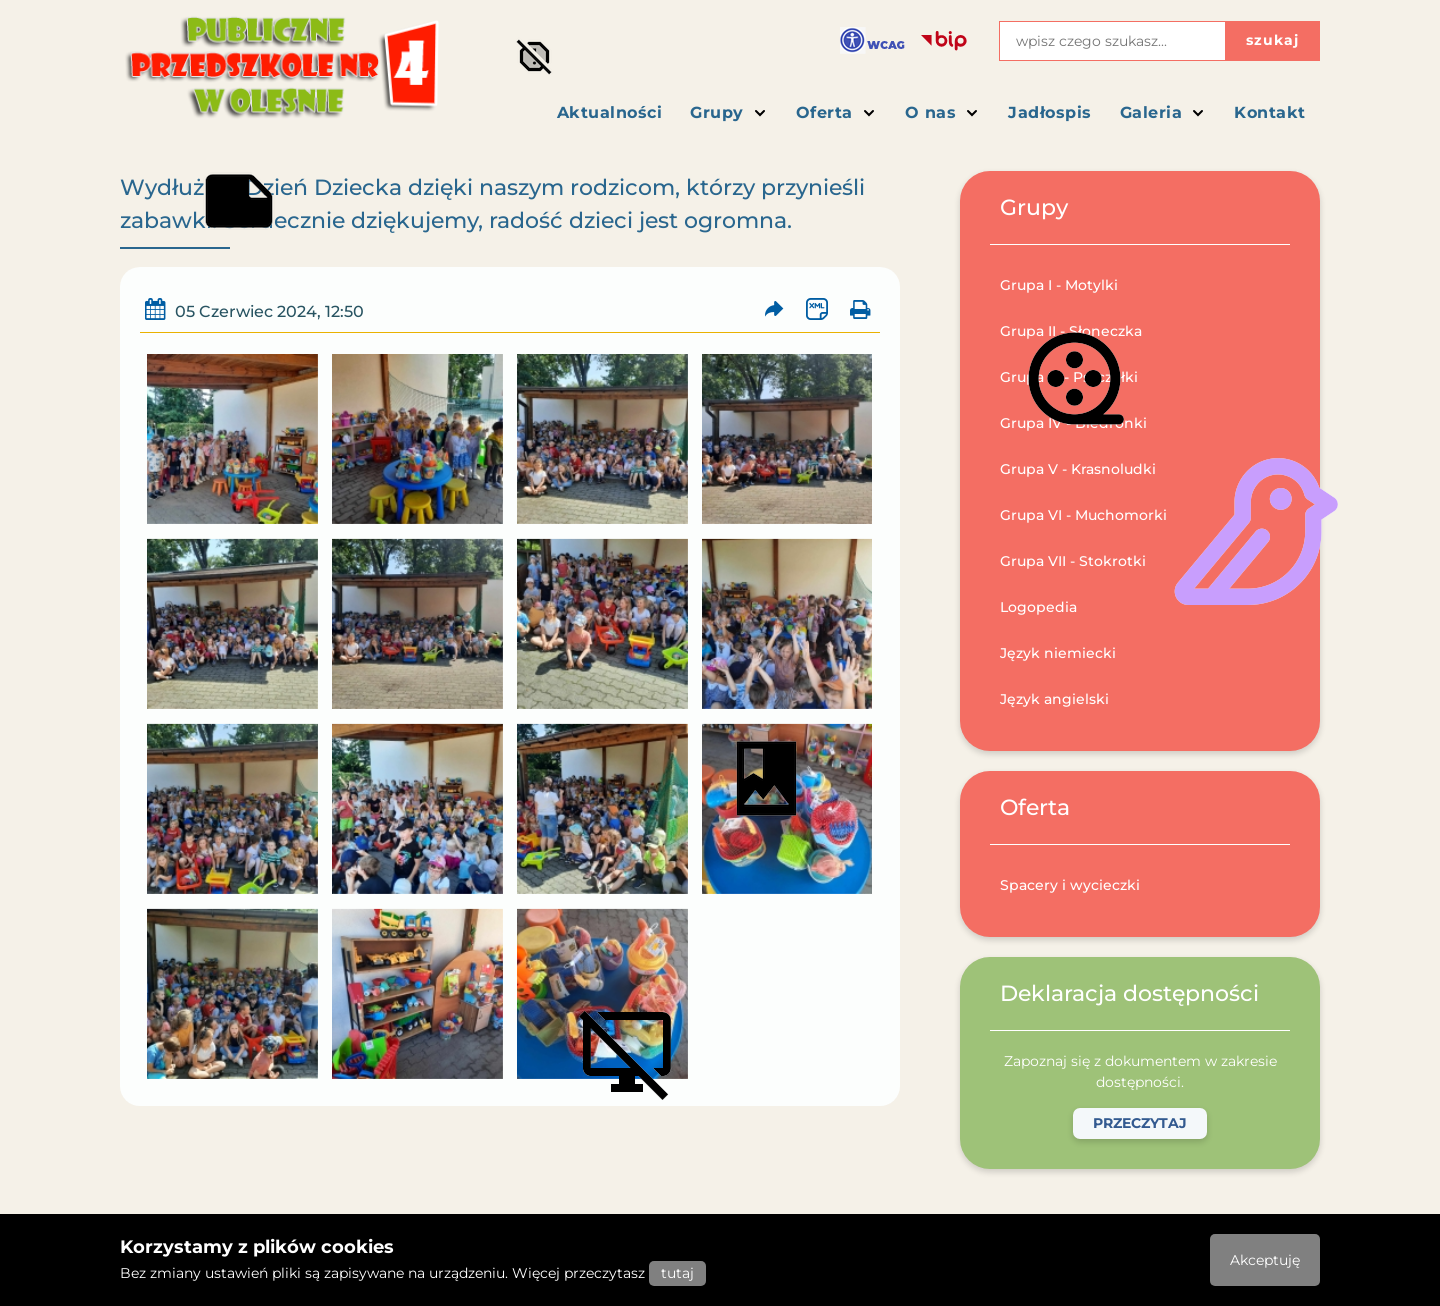 Image resolution: width=1440 pixels, height=1306 pixels. I want to click on view photo album, so click(766, 778).